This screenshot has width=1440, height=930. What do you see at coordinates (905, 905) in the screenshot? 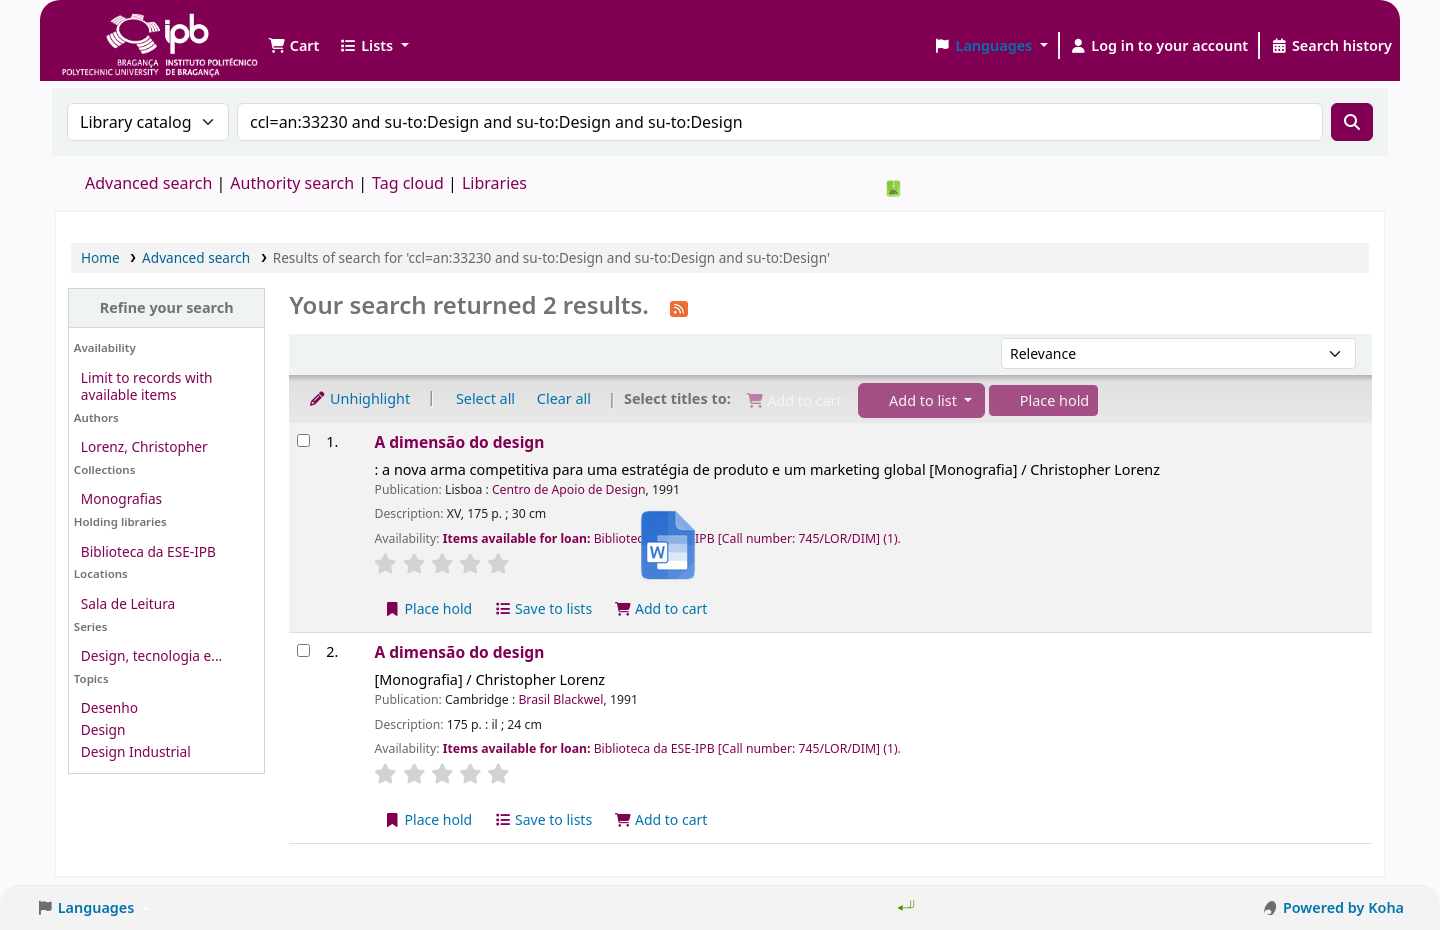
I see `reply to all recipients in an email thread` at bounding box center [905, 905].